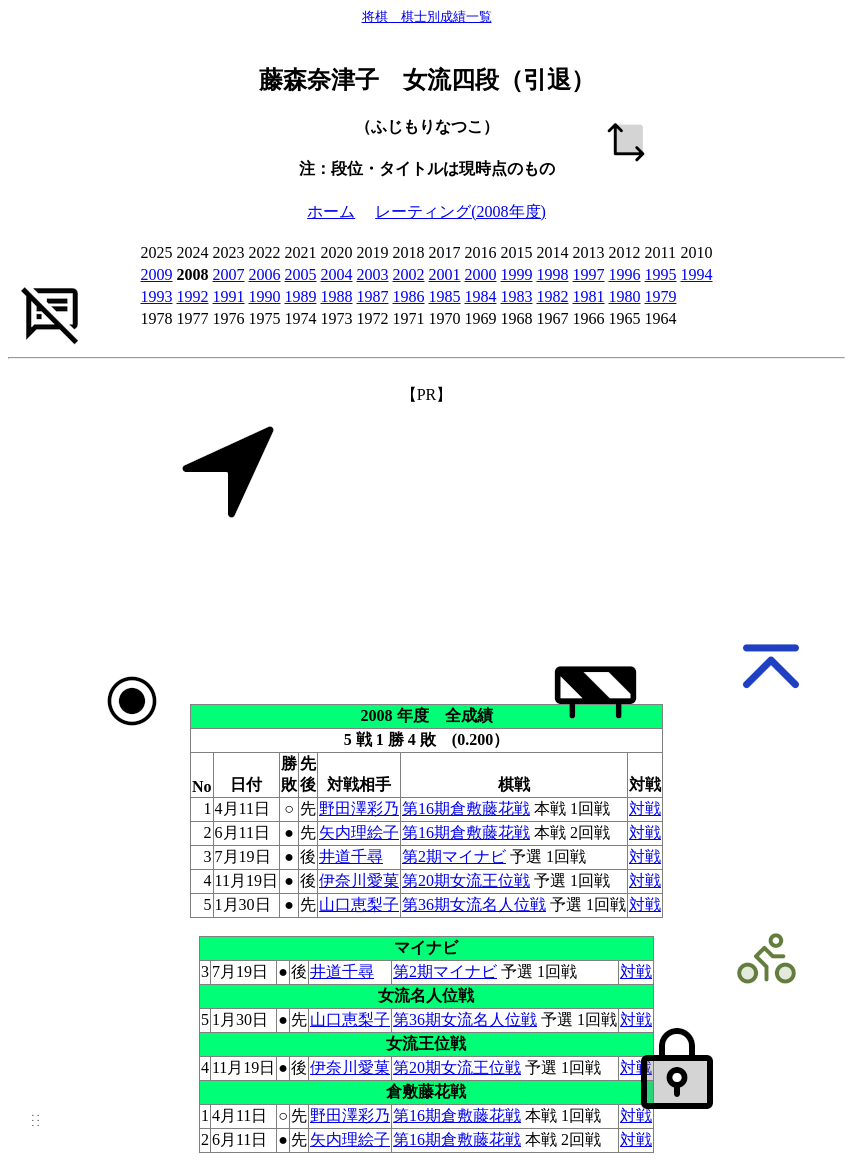 The width and height of the screenshot is (853, 1161). I want to click on get directions to current destination, so click(228, 472).